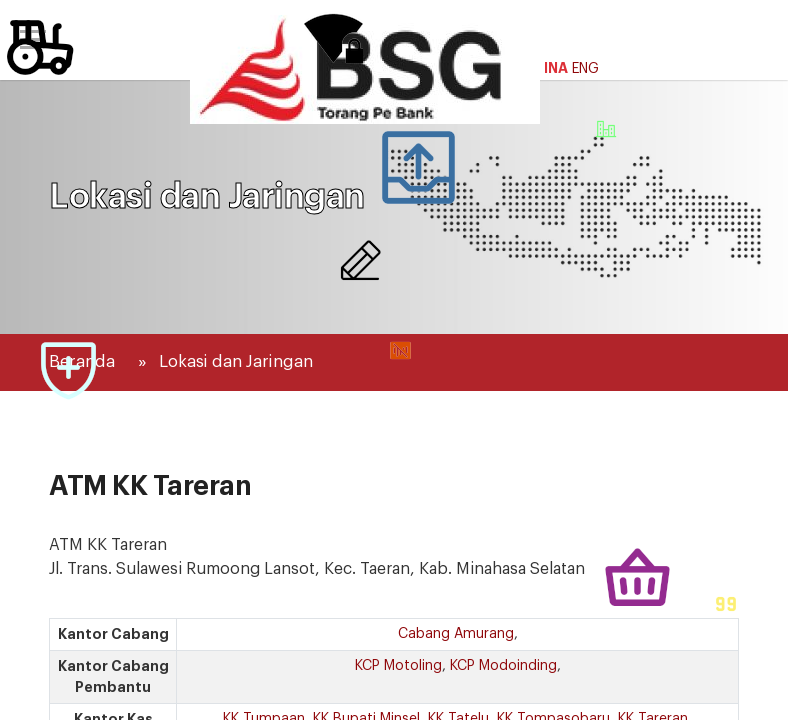 The image size is (788, 720). I want to click on mute or disable audio input, so click(400, 350).